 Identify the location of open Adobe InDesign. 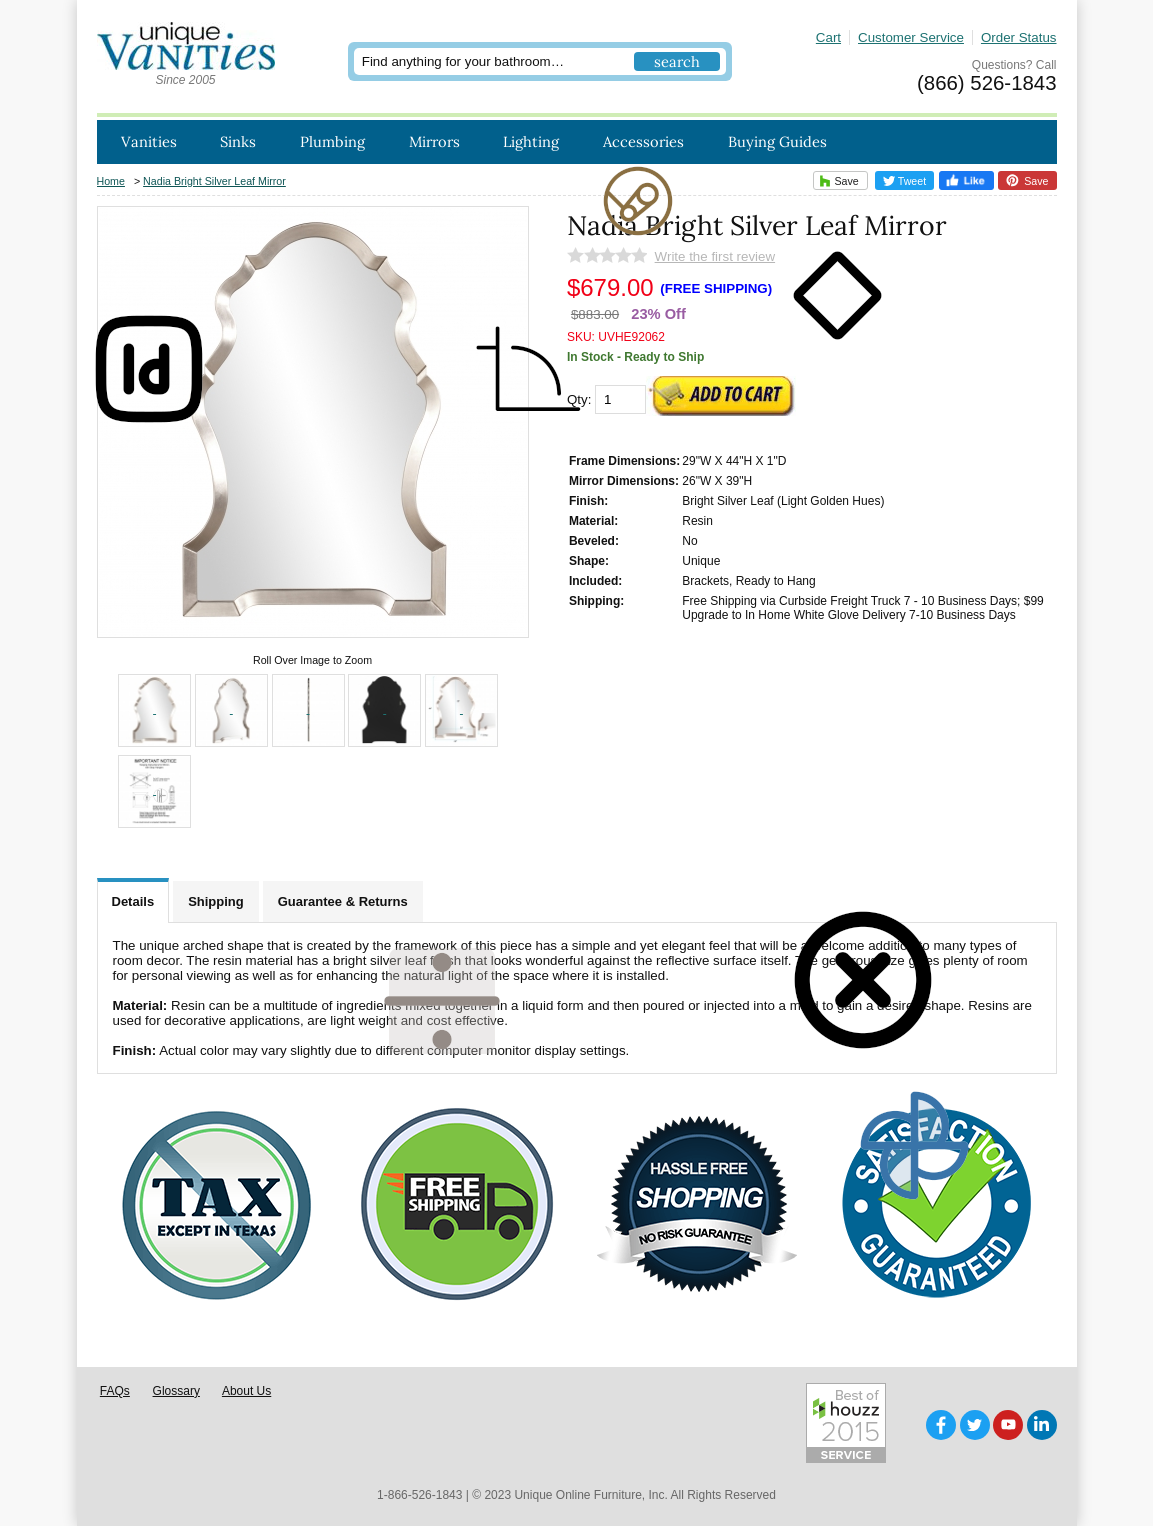
(149, 369).